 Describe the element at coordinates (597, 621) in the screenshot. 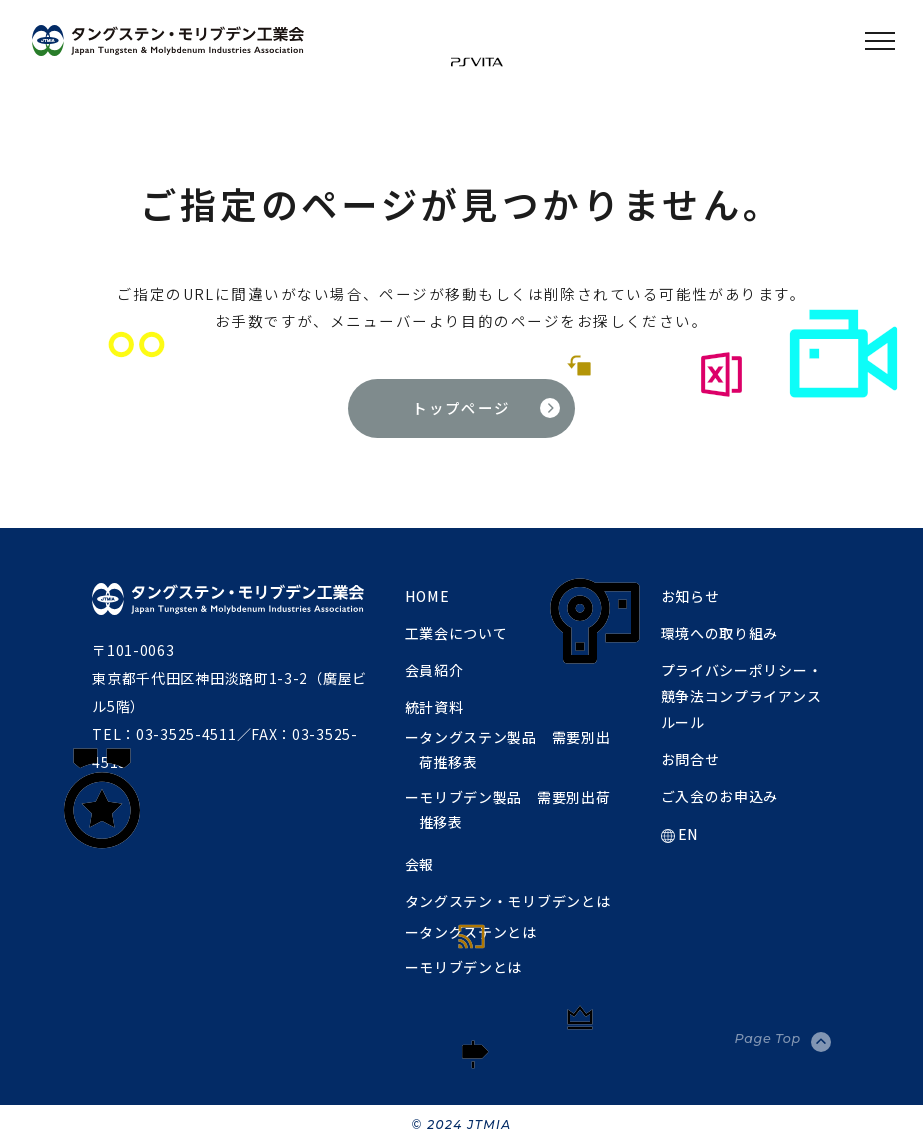

I see `DV camcorder or digital video camera` at that location.